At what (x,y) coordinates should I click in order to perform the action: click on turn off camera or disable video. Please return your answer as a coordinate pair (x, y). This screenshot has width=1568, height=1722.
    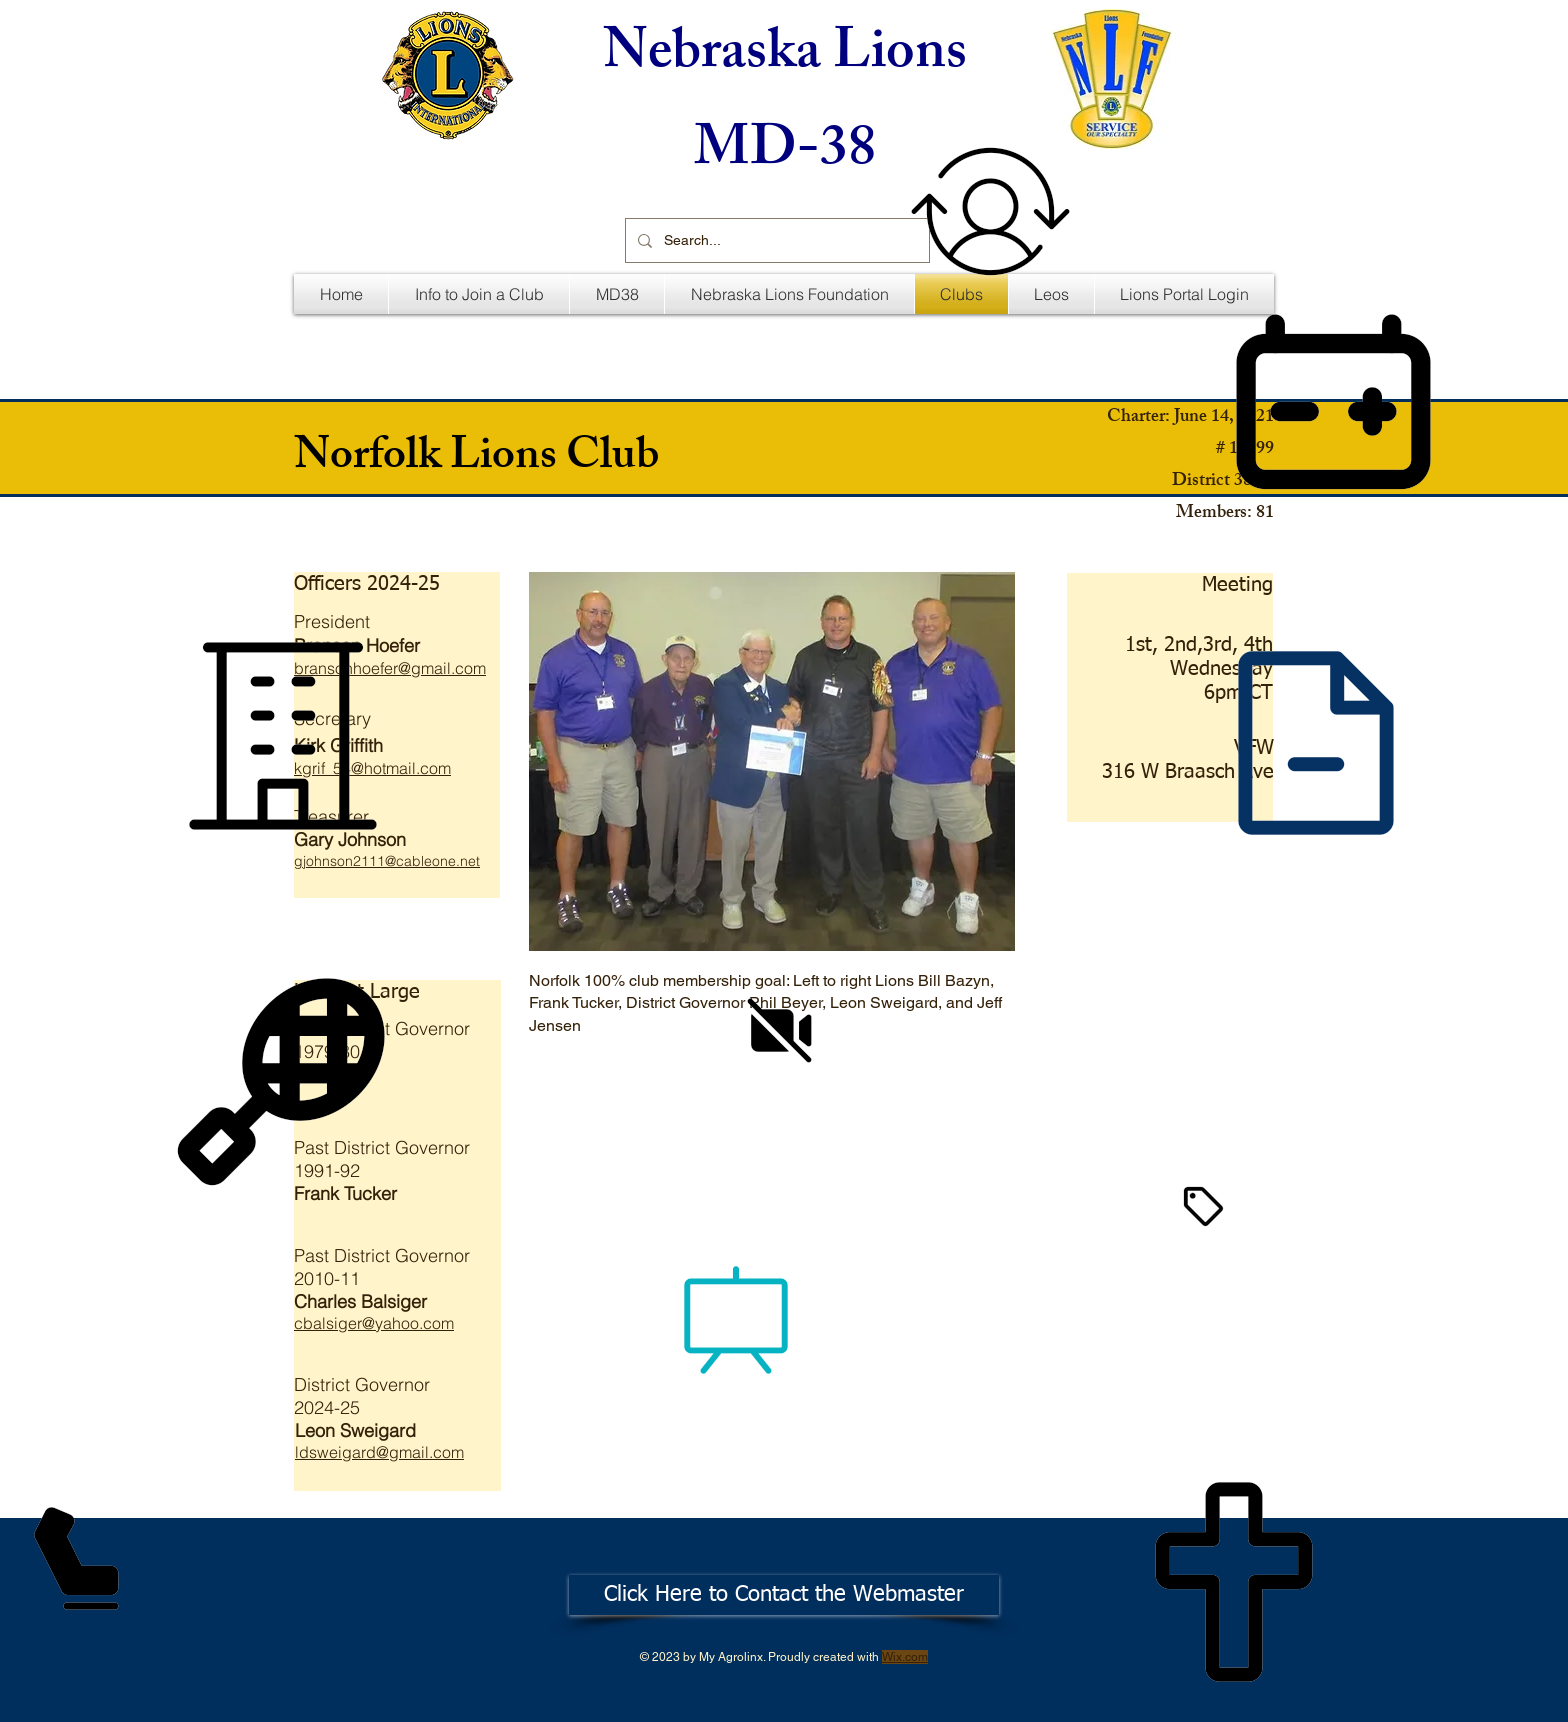
    Looking at the image, I should click on (779, 1030).